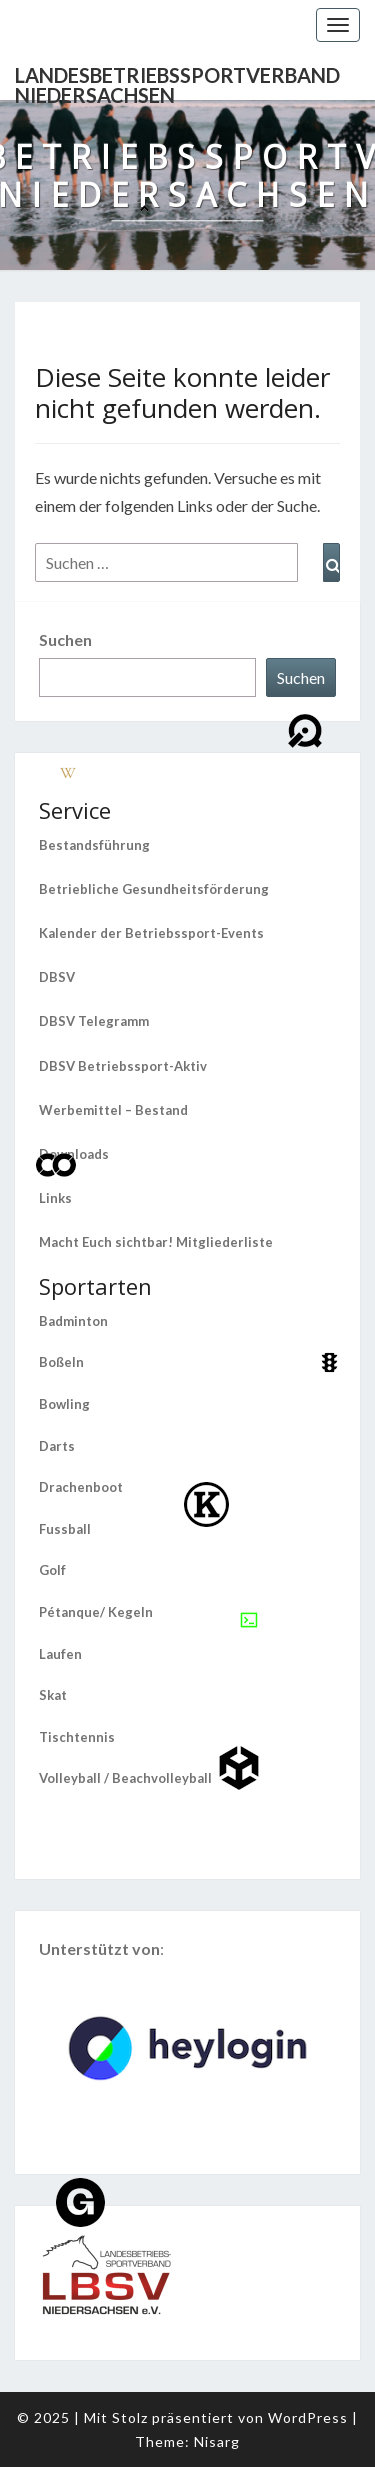  I want to click on unity game engine logo, so click(239, 1768).